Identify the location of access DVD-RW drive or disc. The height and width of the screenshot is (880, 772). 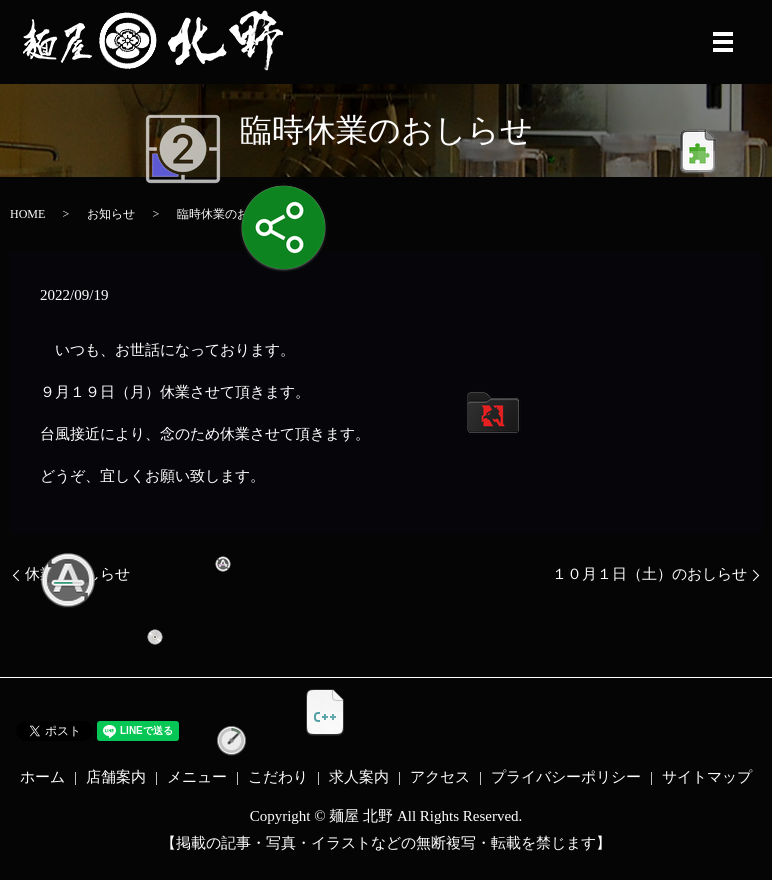
(155, 637).